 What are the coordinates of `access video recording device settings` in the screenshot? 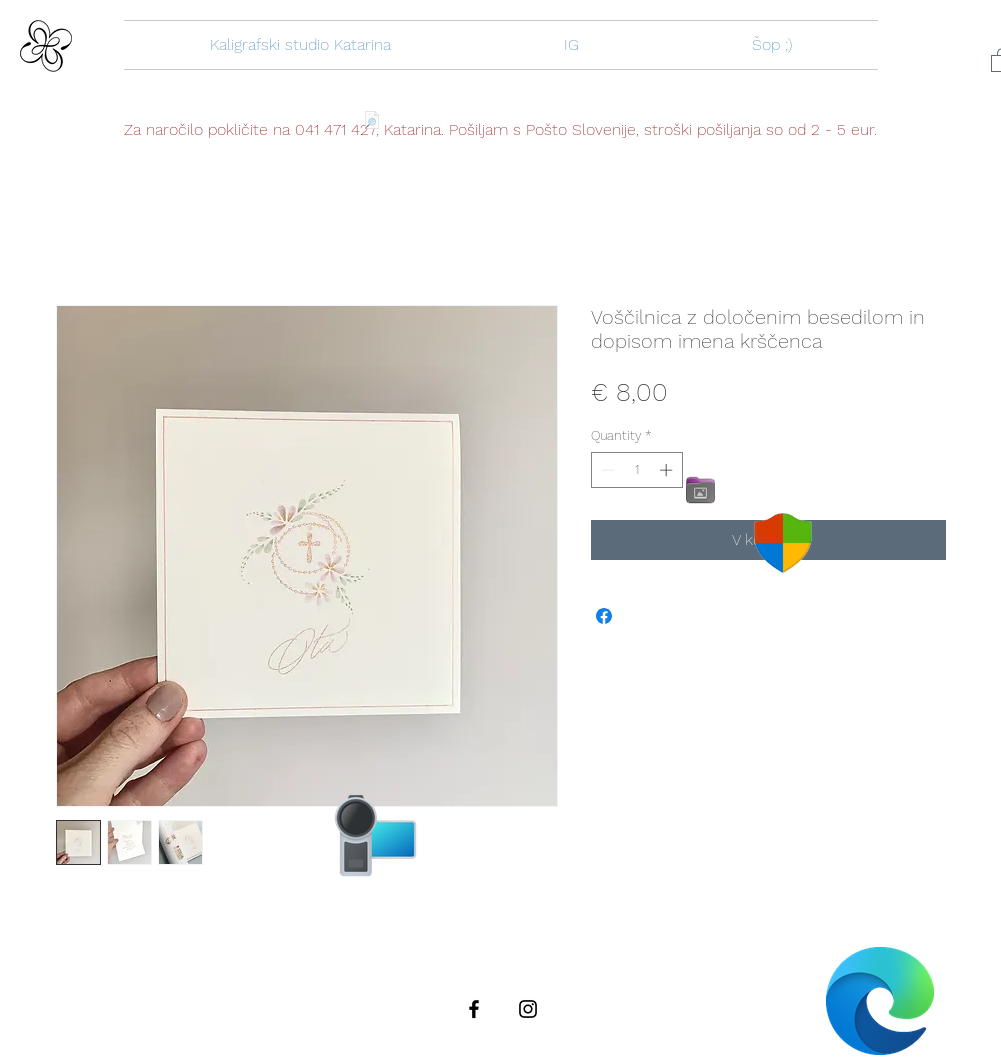 It's located at (375, 835).